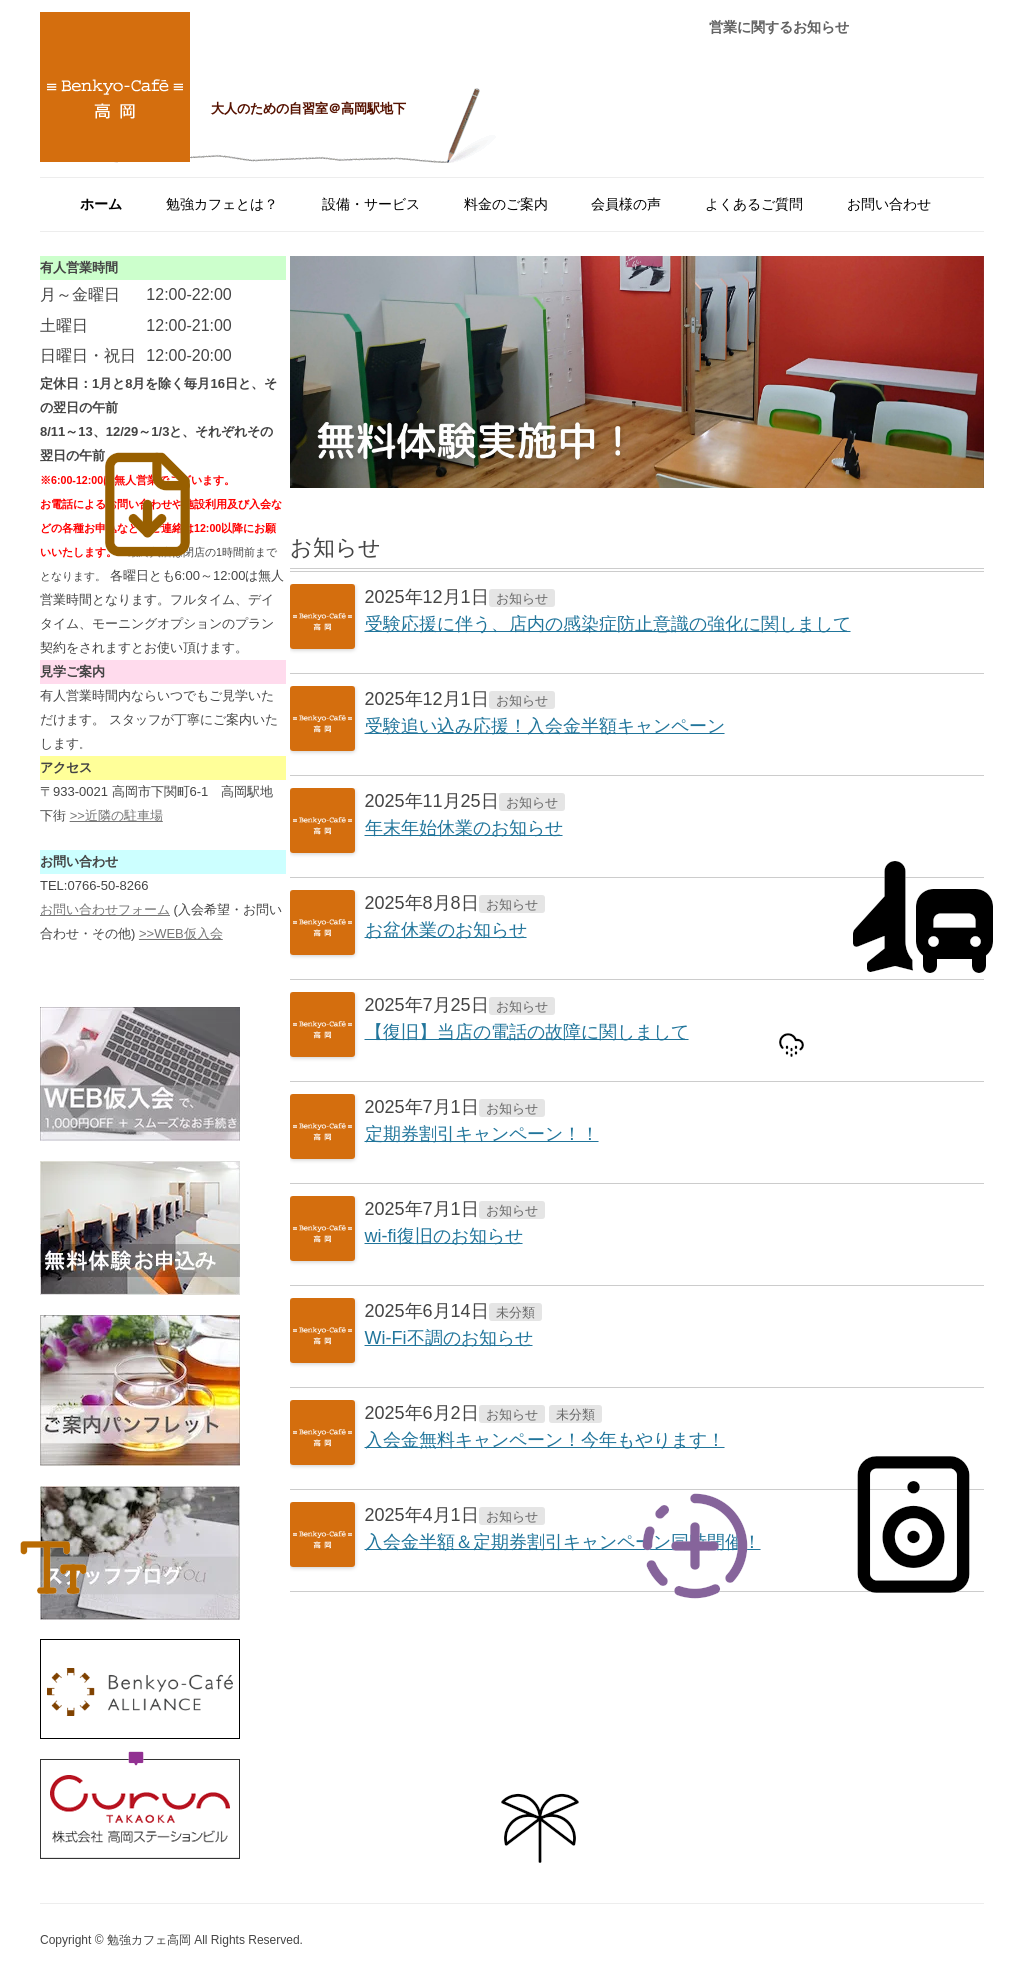 The width and height of the screenshot is (1024, 1976). Describe the element at coordinates (791, 1044) in the screenshot. I see `indicates light rain or drizzle conditions` at that location.